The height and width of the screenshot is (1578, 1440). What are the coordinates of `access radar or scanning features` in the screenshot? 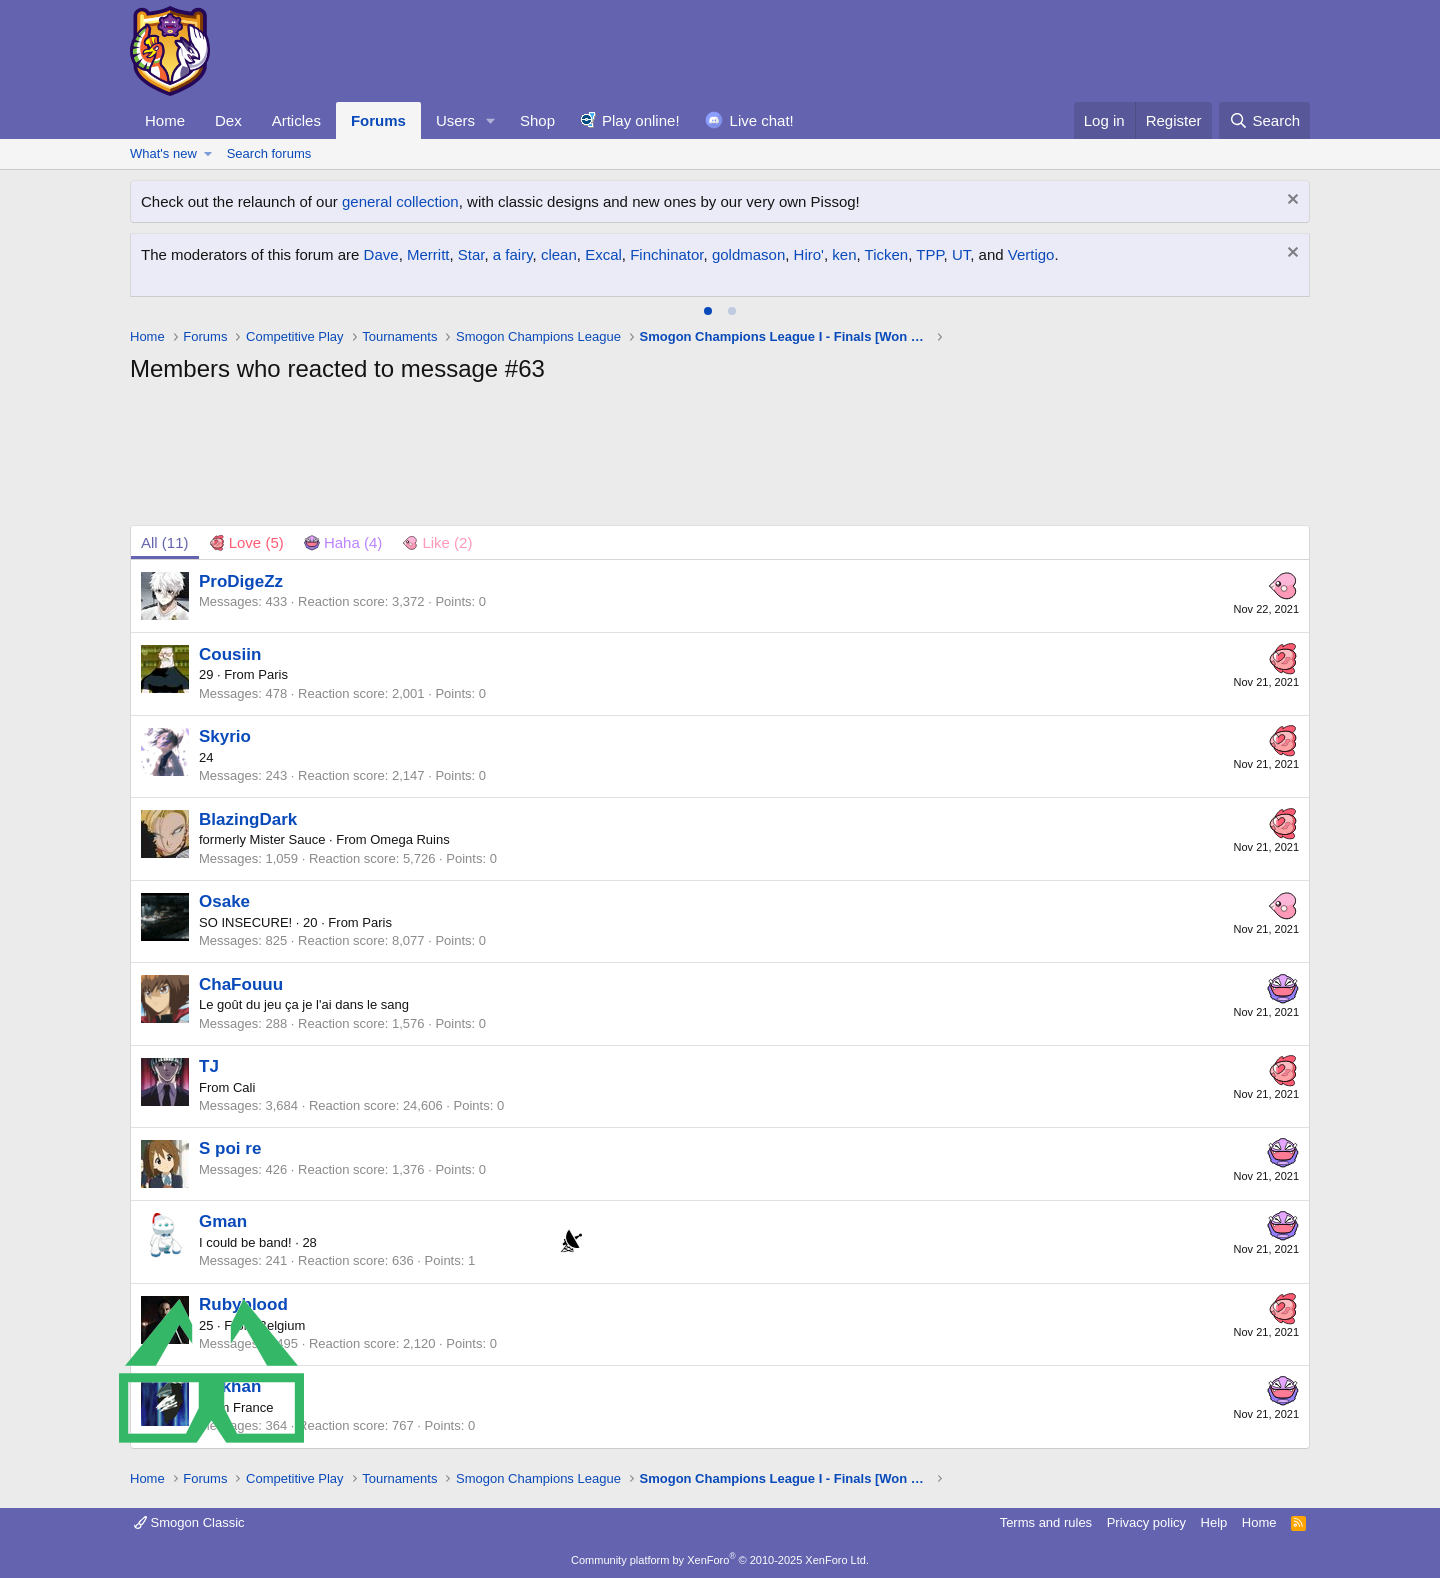 It's located at (570, 1240).